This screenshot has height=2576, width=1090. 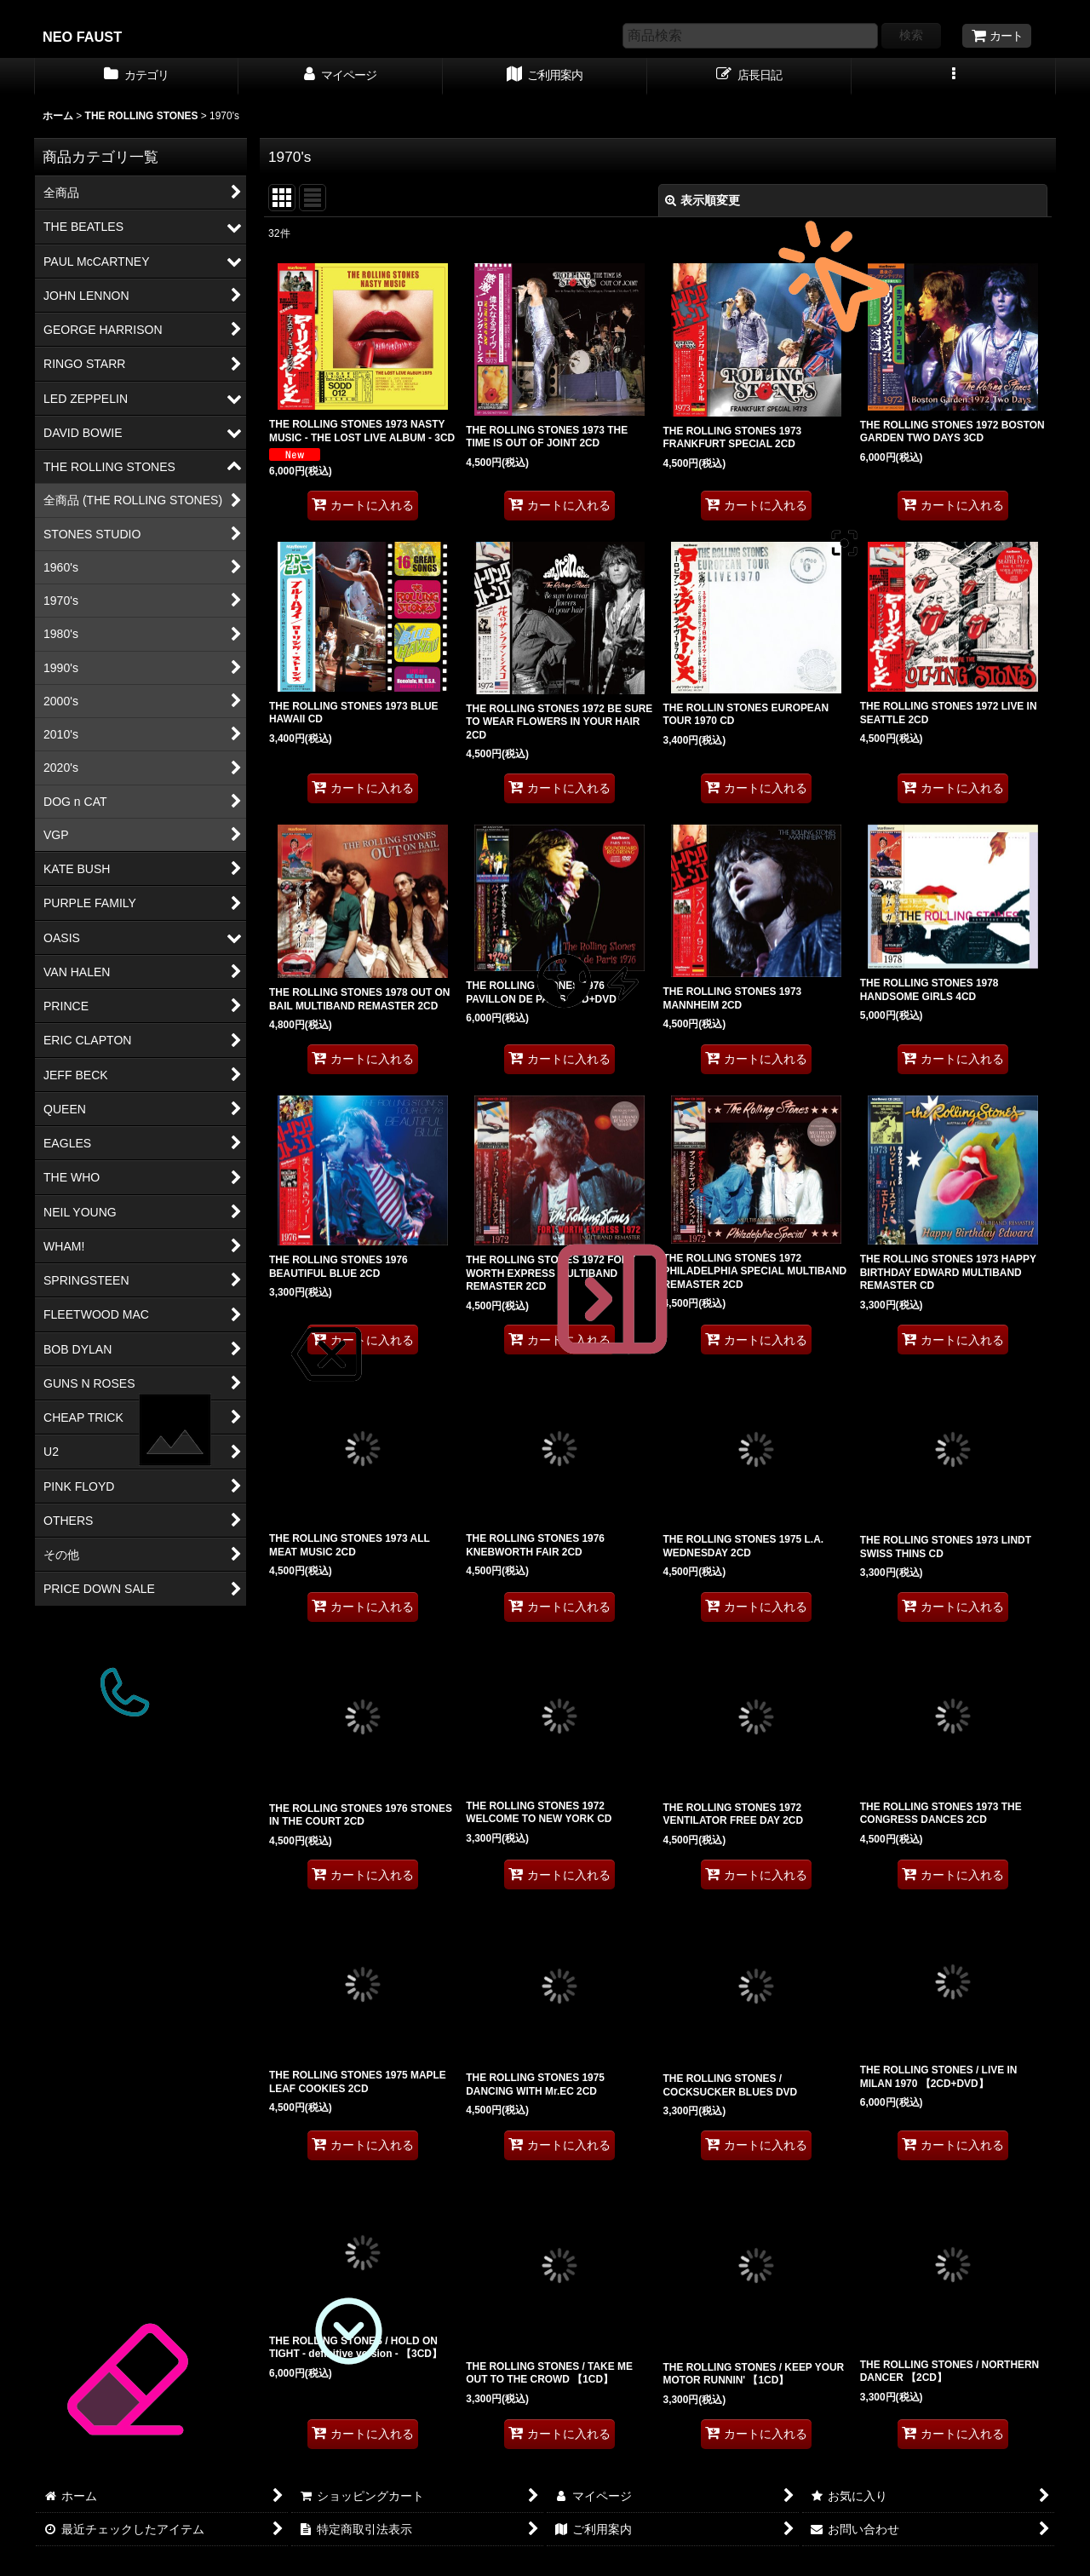 I want to click on click or tap to interact, so click(x=836, y=279).